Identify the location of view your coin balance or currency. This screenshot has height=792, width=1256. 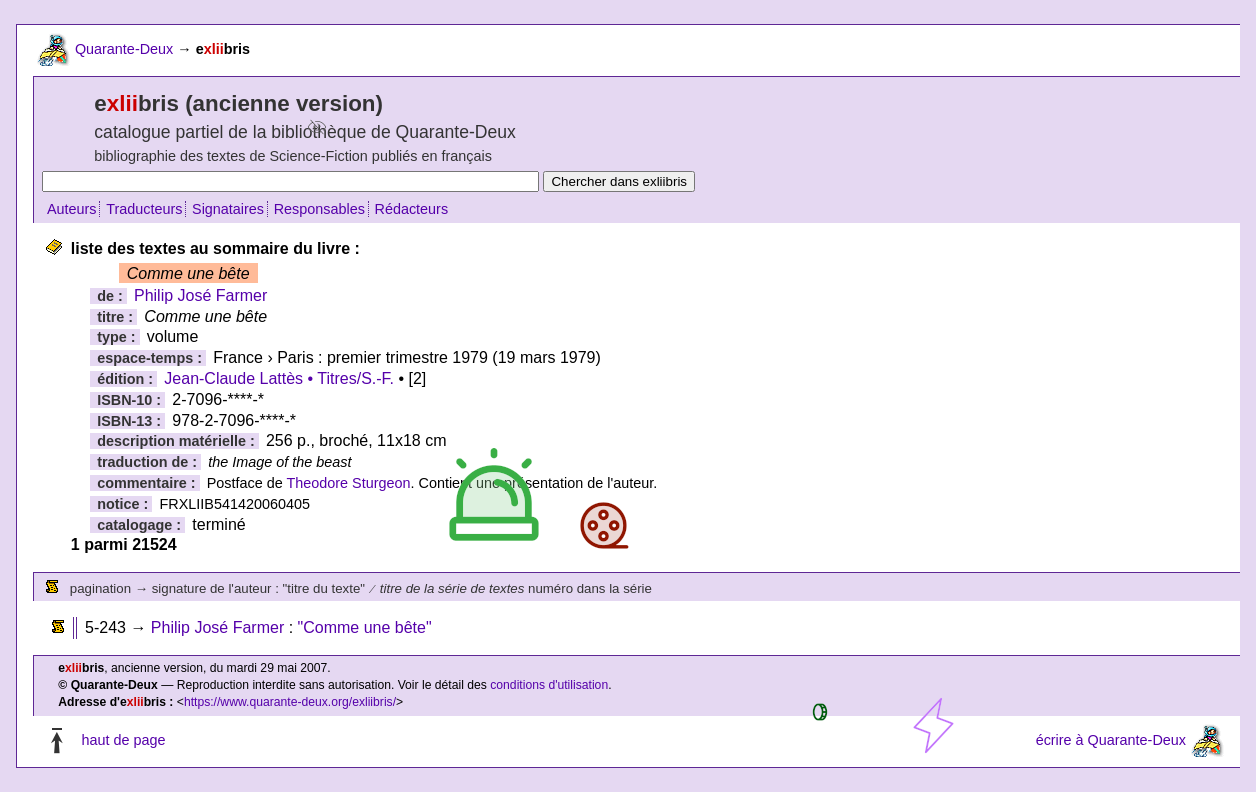
(820, 712).